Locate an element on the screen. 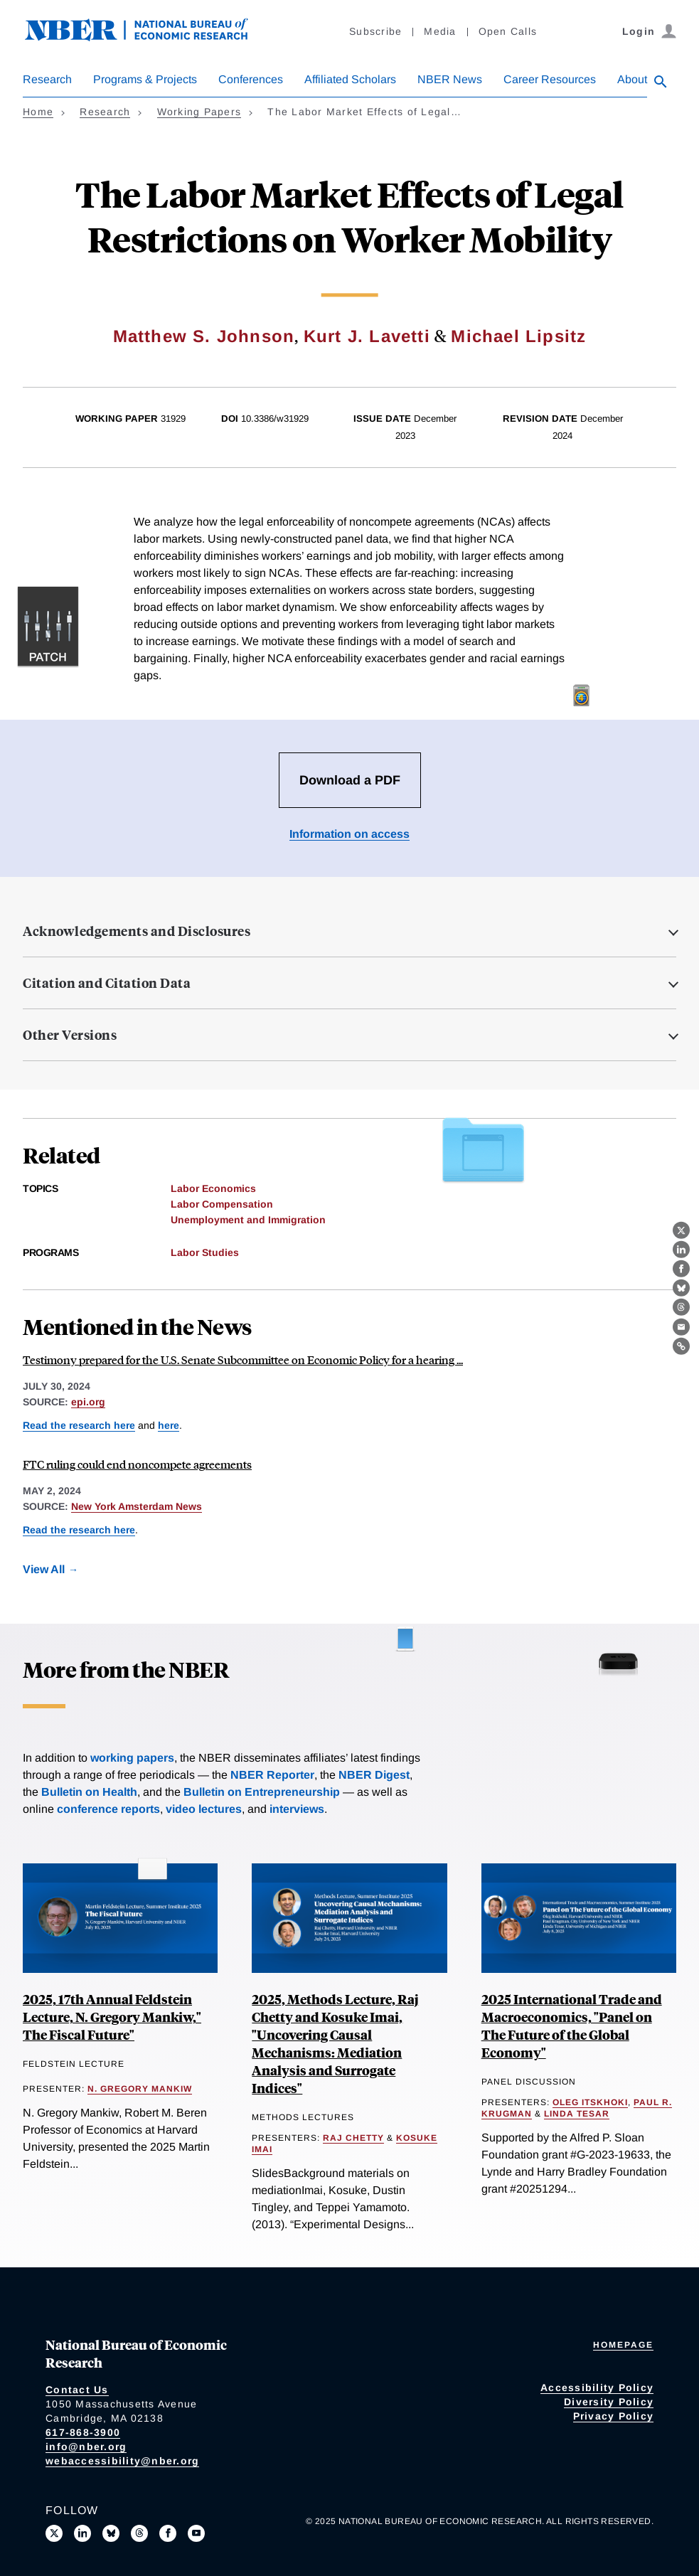 Image resolution: width=699 pixels, height=2576 pixels. open the desktop folder is located at coordinates (483, 1149).